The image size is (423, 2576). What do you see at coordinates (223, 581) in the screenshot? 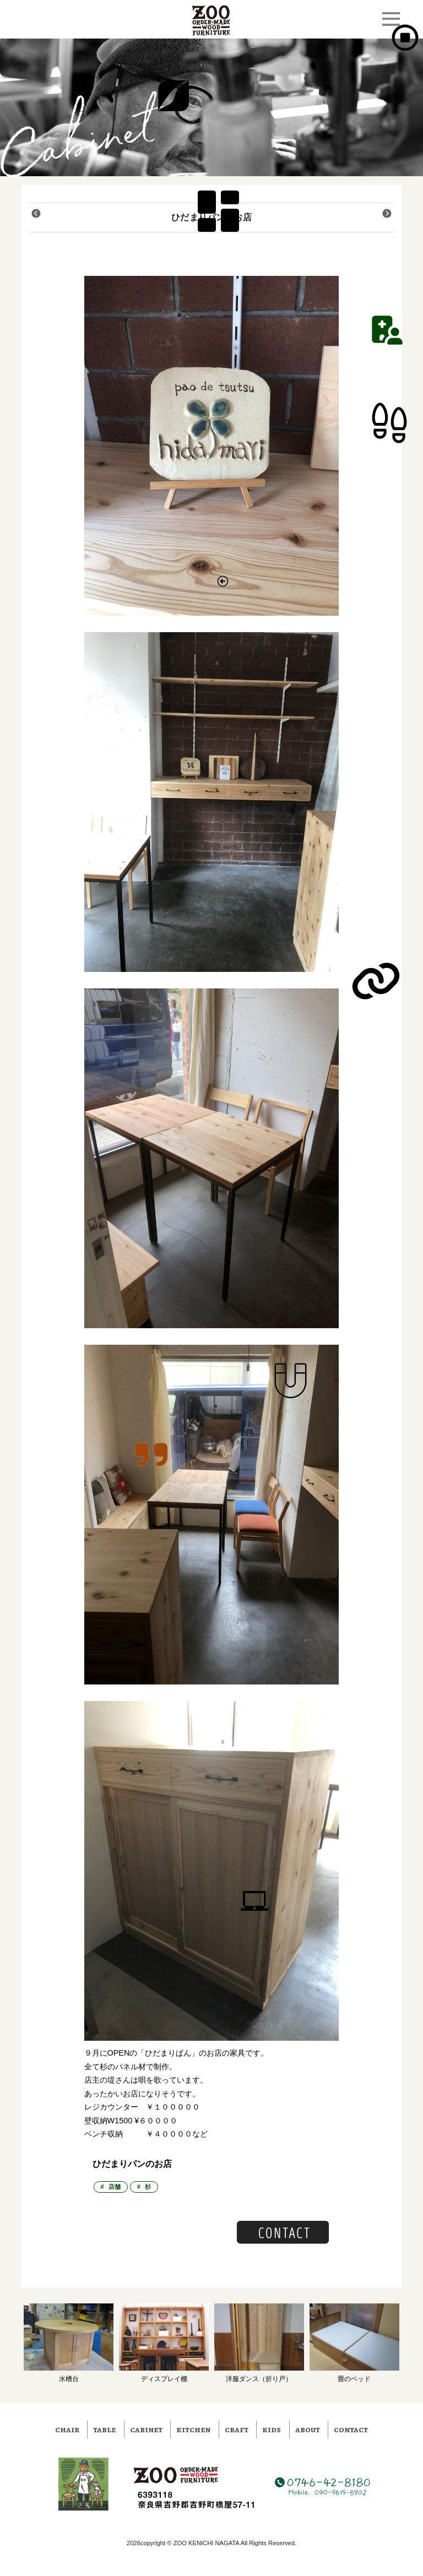
I see `go back to the previous screen` at bounding box center [223, 581].